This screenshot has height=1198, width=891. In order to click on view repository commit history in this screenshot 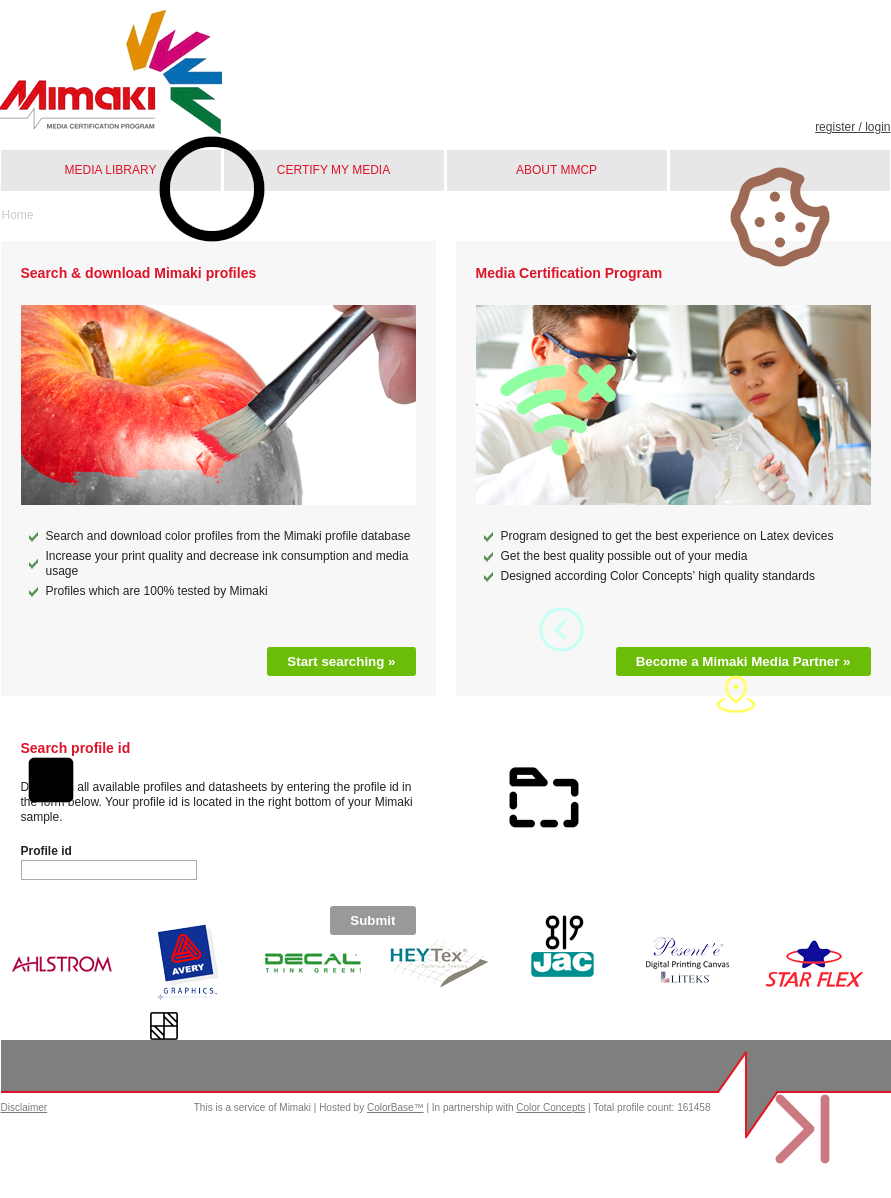, I will do `click(564, 932)`.